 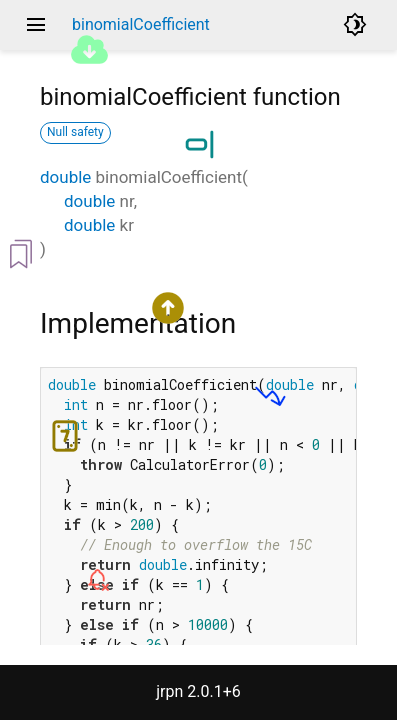 What do you see at coordinates (168, 308) in the screenshot?
I see `scroll to top of page` at bounding box center [168, 308].